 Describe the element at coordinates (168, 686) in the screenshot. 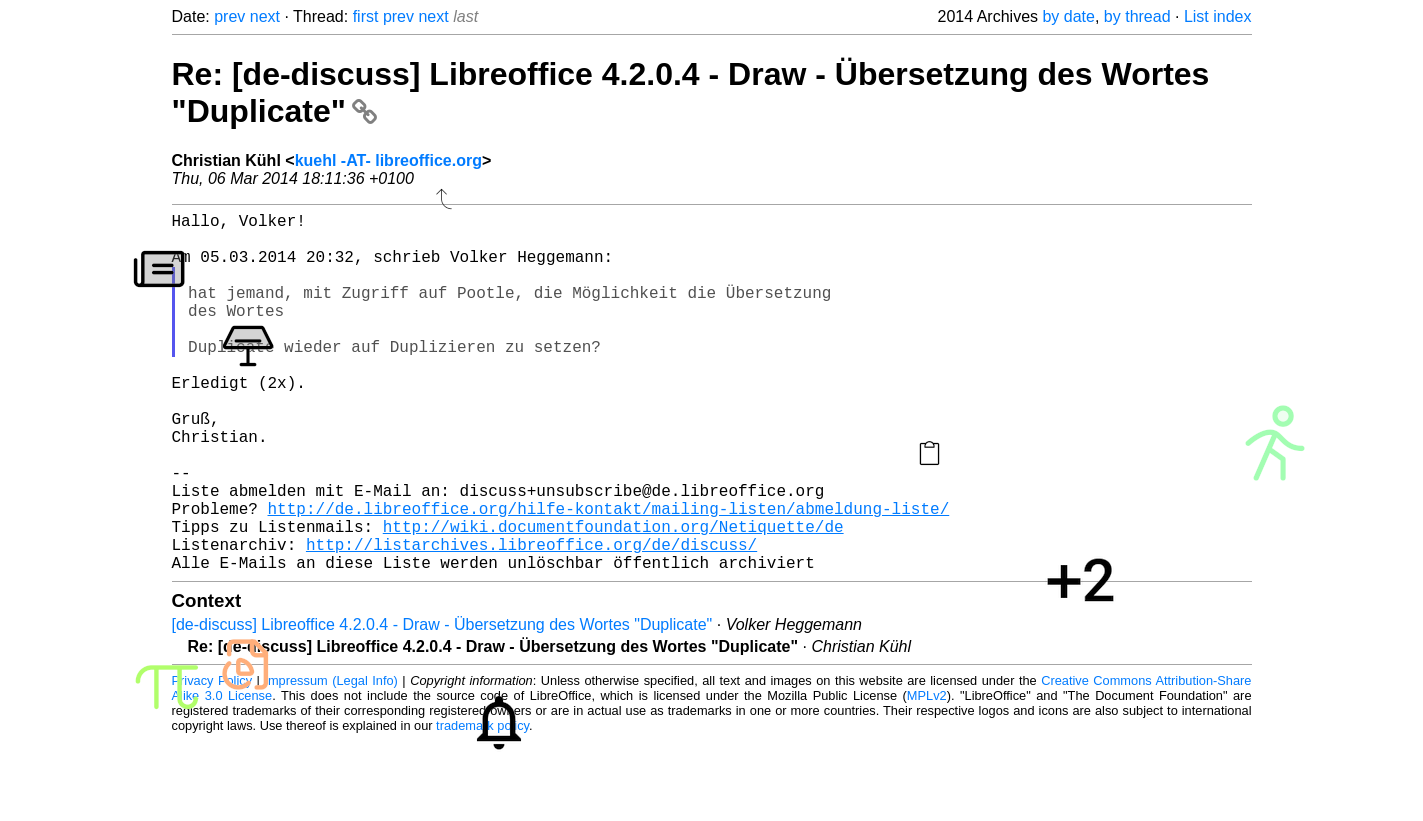

I see `access mathematical constants or formulas` at that location.